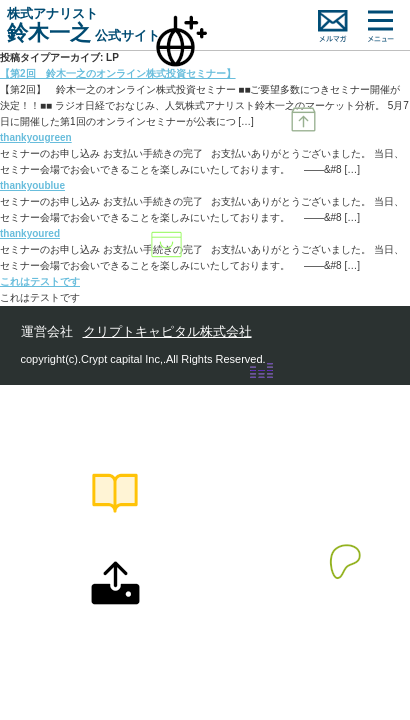 The height and width of the screenshot is (720, 410). What do you see at coordinates (344, 561) in the screenshot?
I see `link to patreon profile or page` at bounding box center [344, 561].